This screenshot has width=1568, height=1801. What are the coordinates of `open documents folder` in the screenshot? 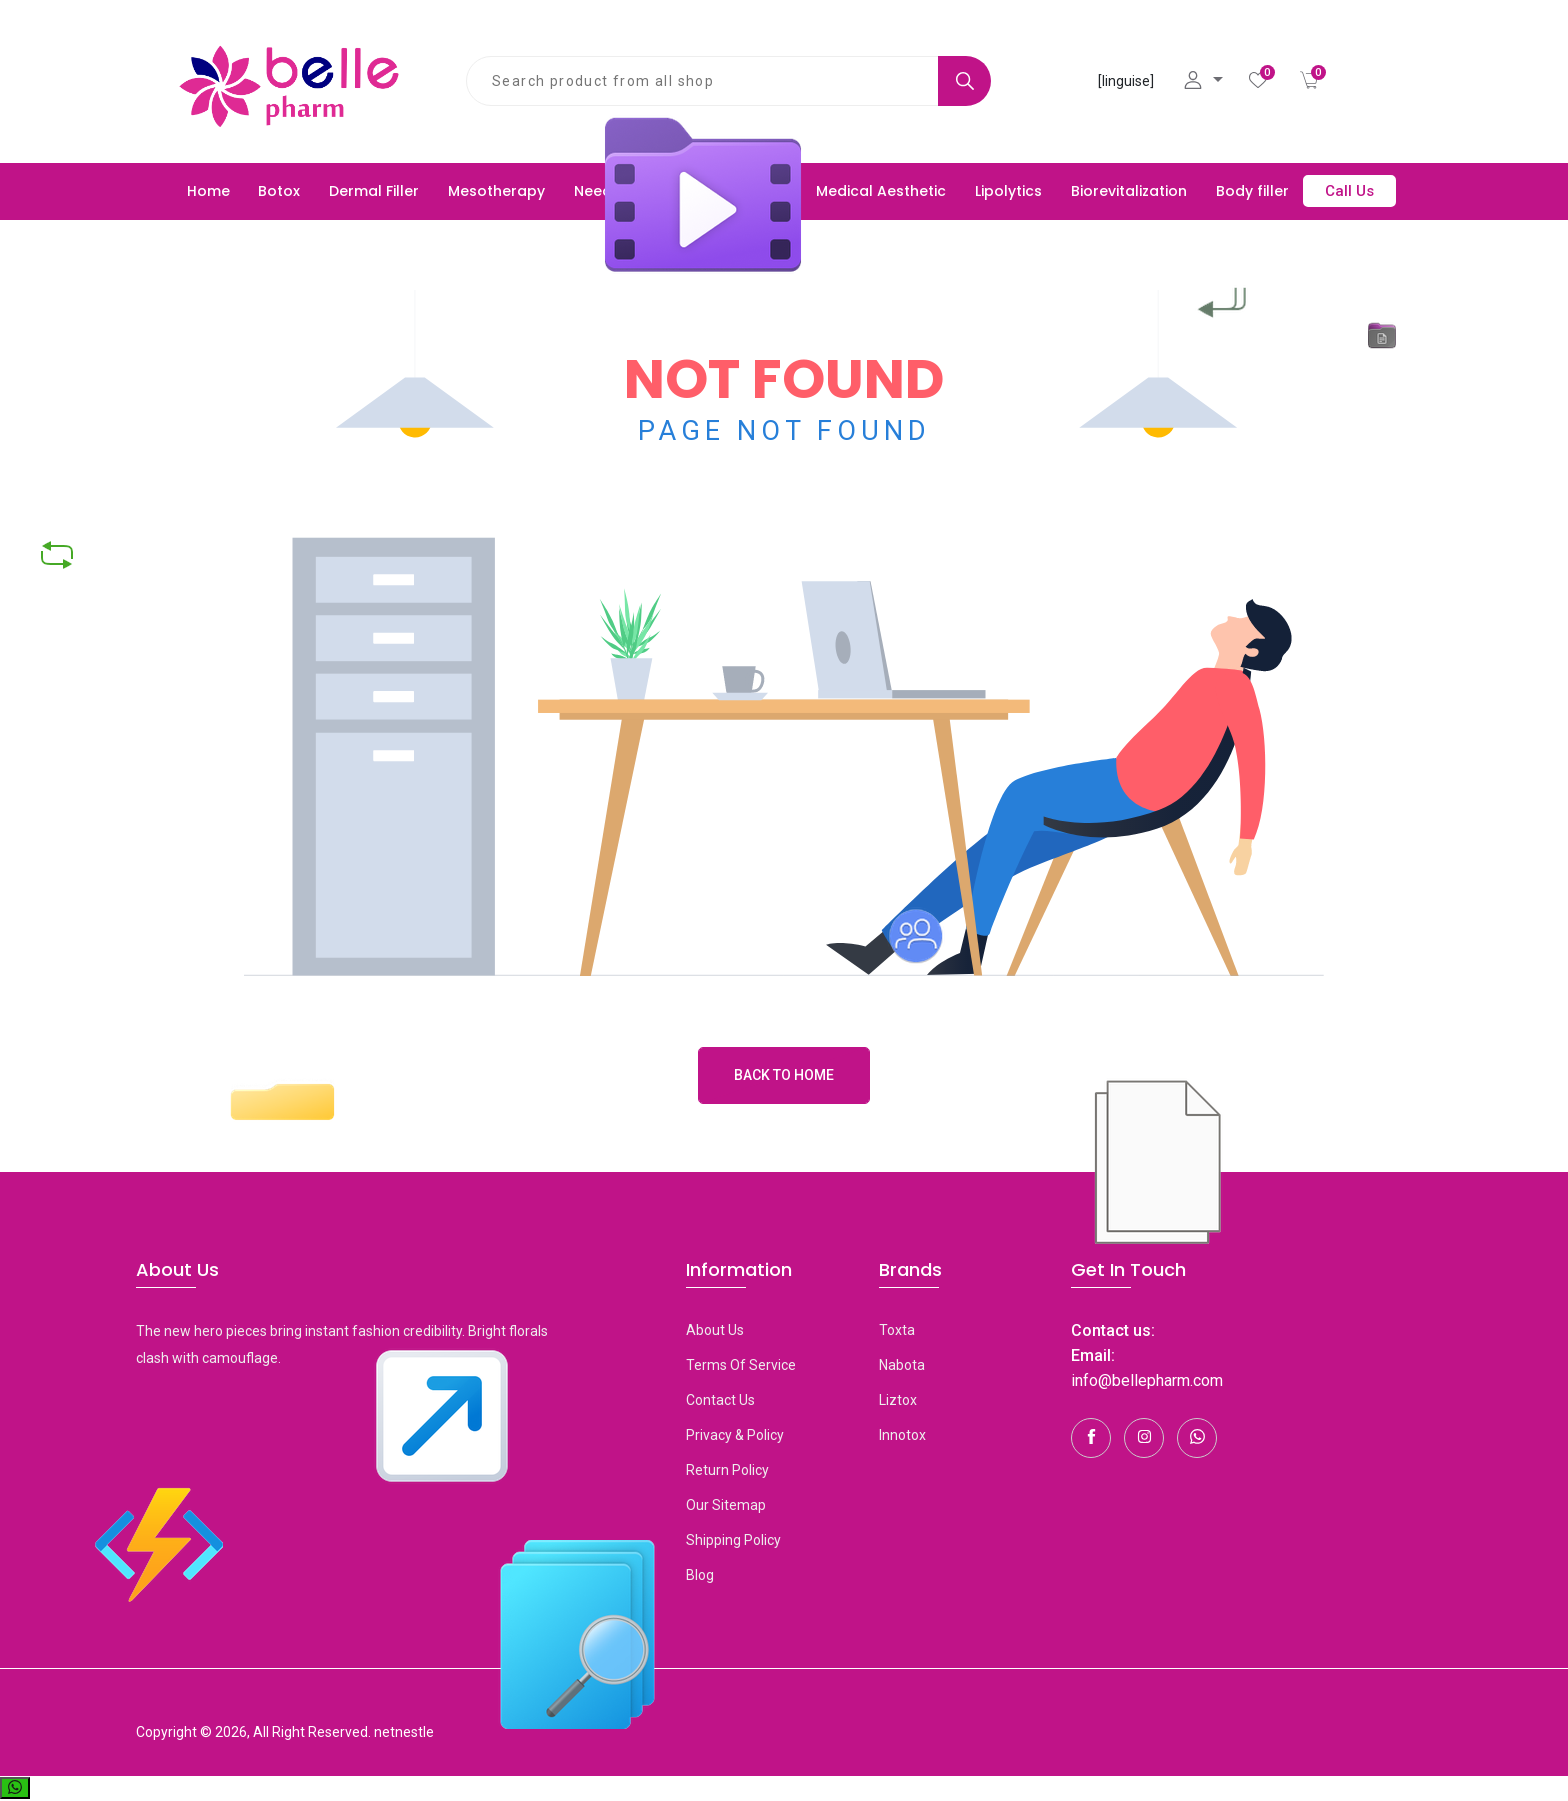 It's located at (1382, 335).